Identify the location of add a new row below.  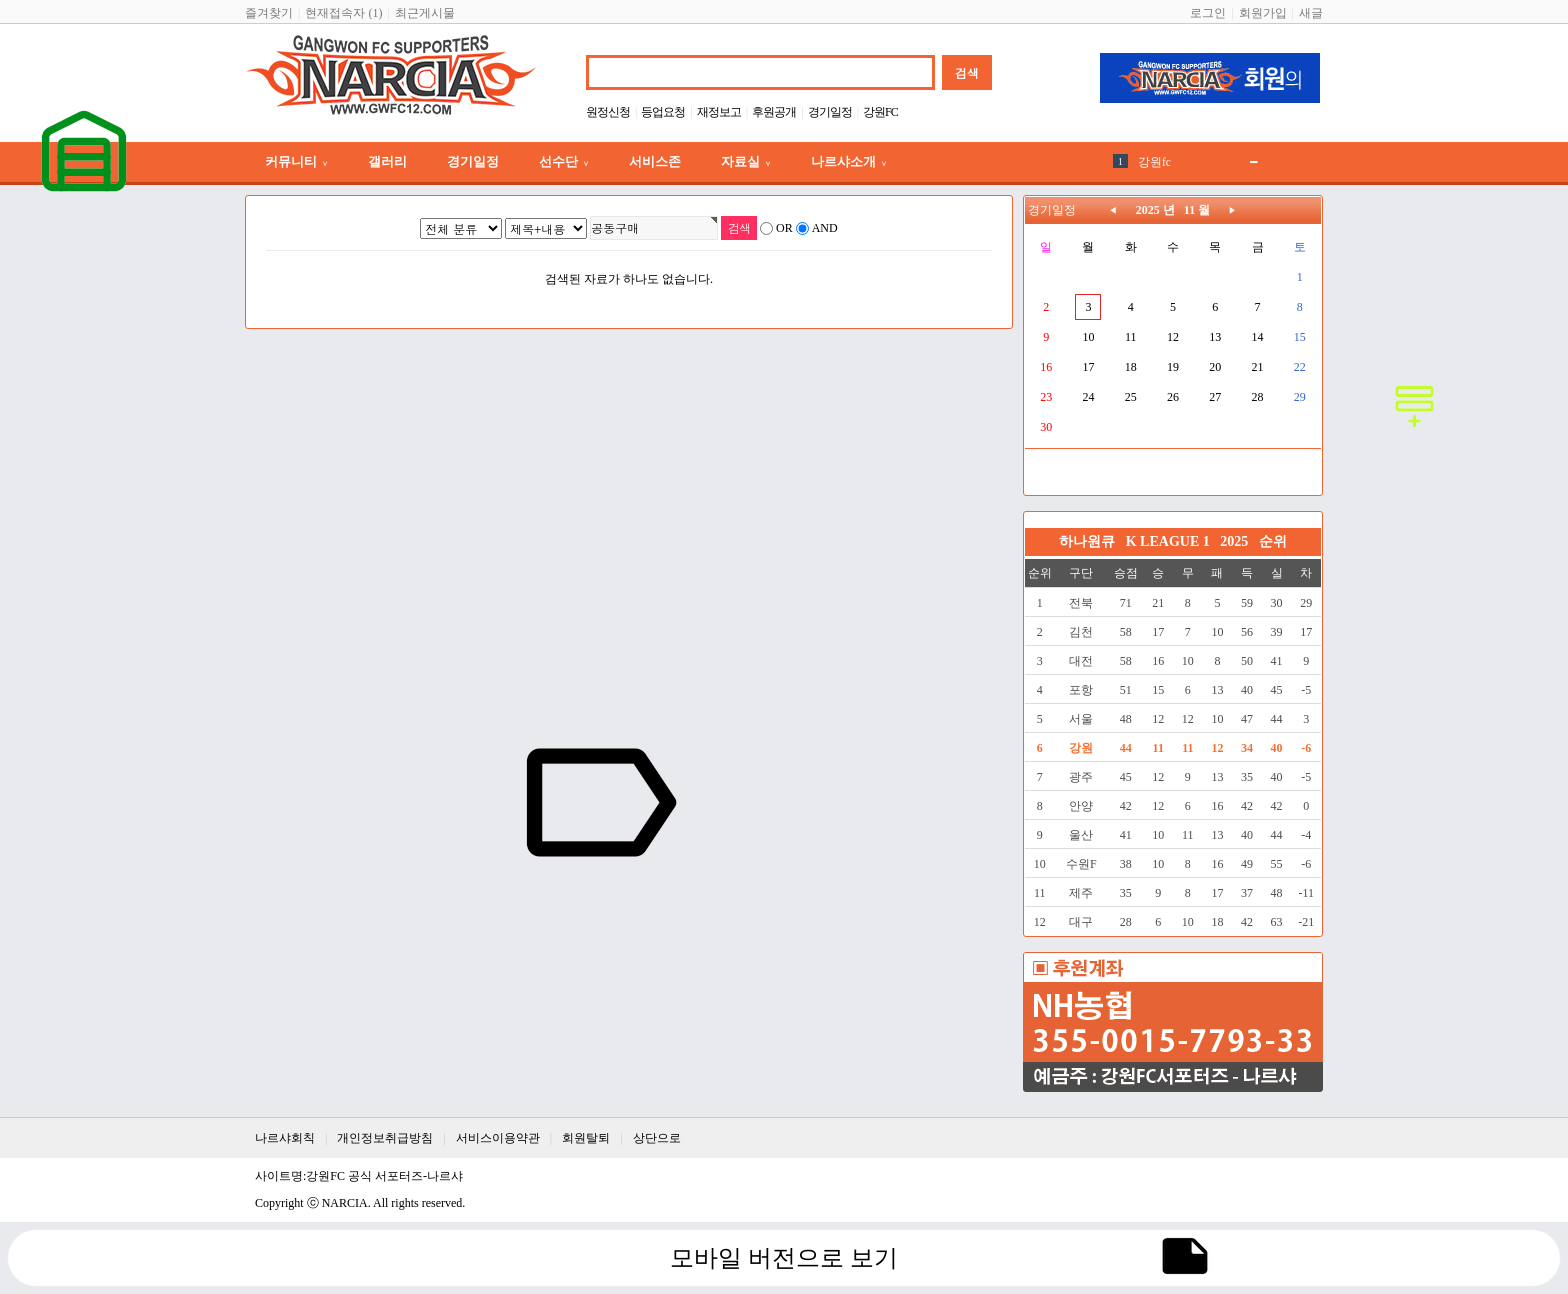
(1414, 403).